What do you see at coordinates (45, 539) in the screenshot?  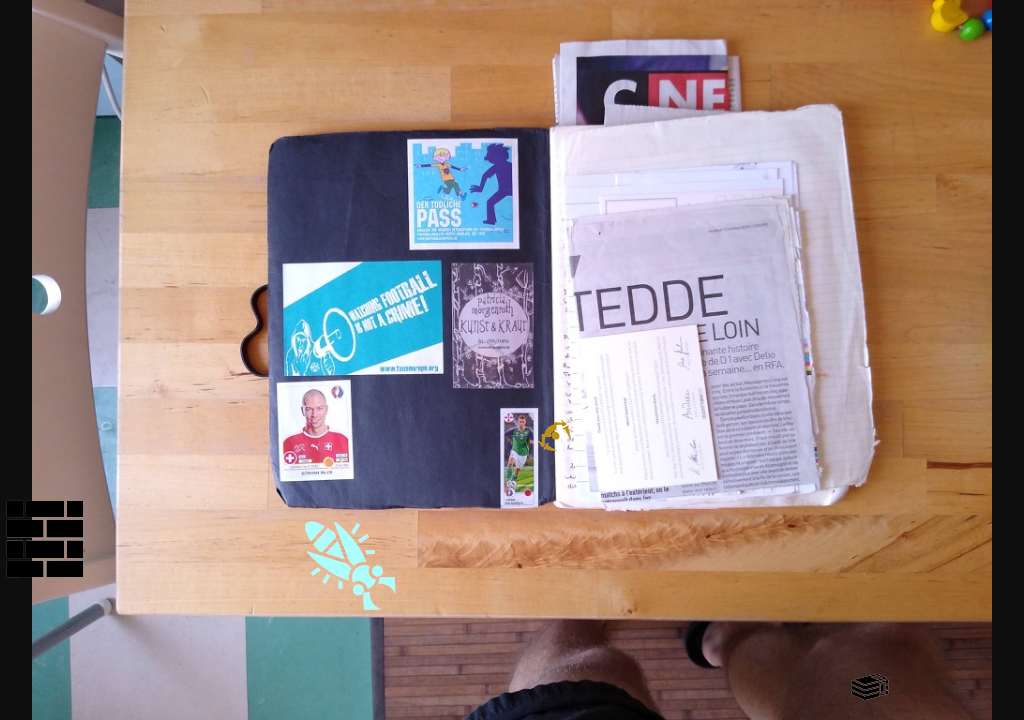 I see `indicates a wall or barrier element in a game` at bounding box center [45, 539].